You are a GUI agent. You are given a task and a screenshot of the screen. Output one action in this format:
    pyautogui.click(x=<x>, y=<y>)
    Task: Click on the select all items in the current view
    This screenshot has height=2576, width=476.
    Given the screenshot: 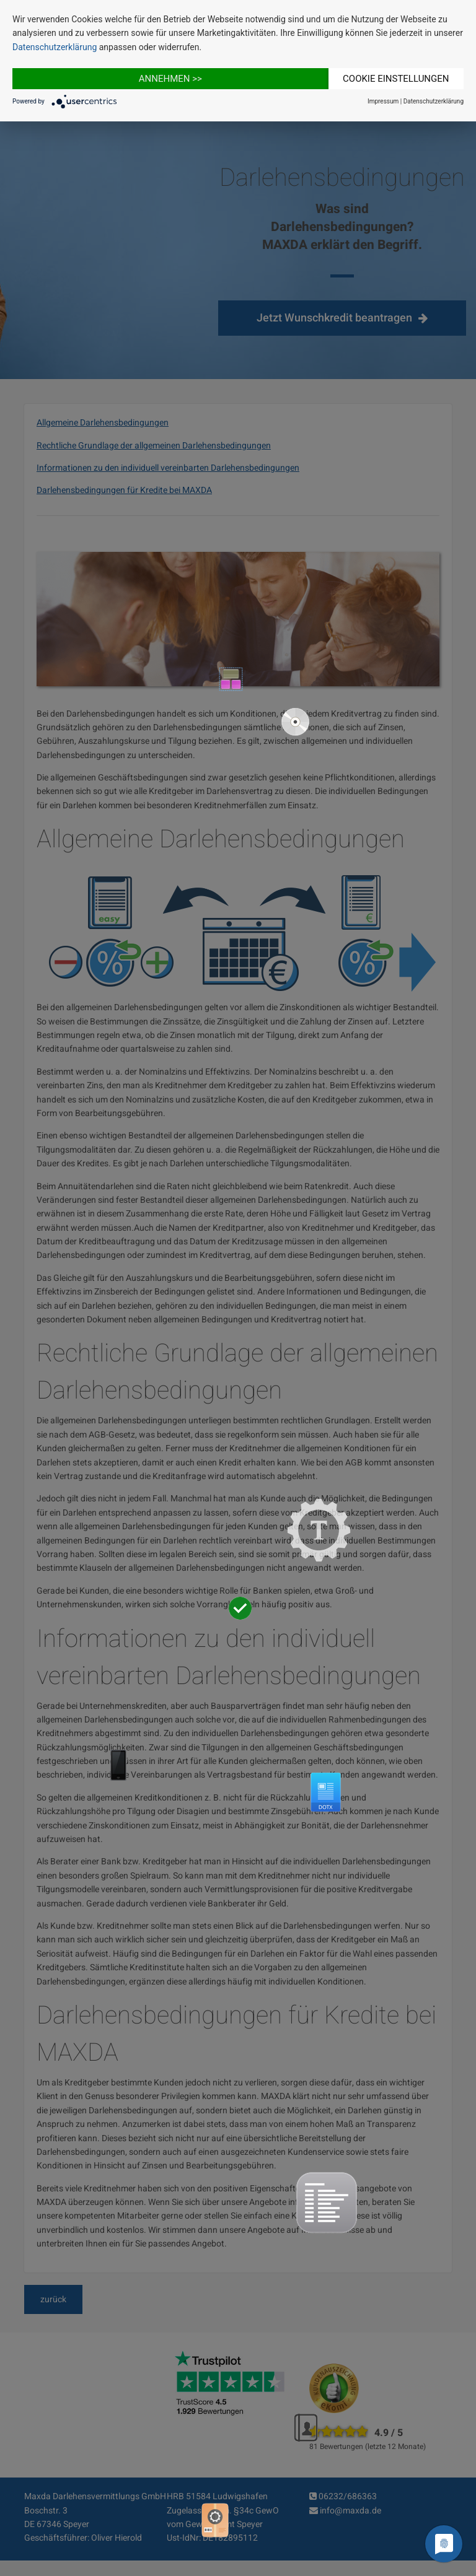 What is the action you would take?
    pyautogui.click(x=231, y=679)
    